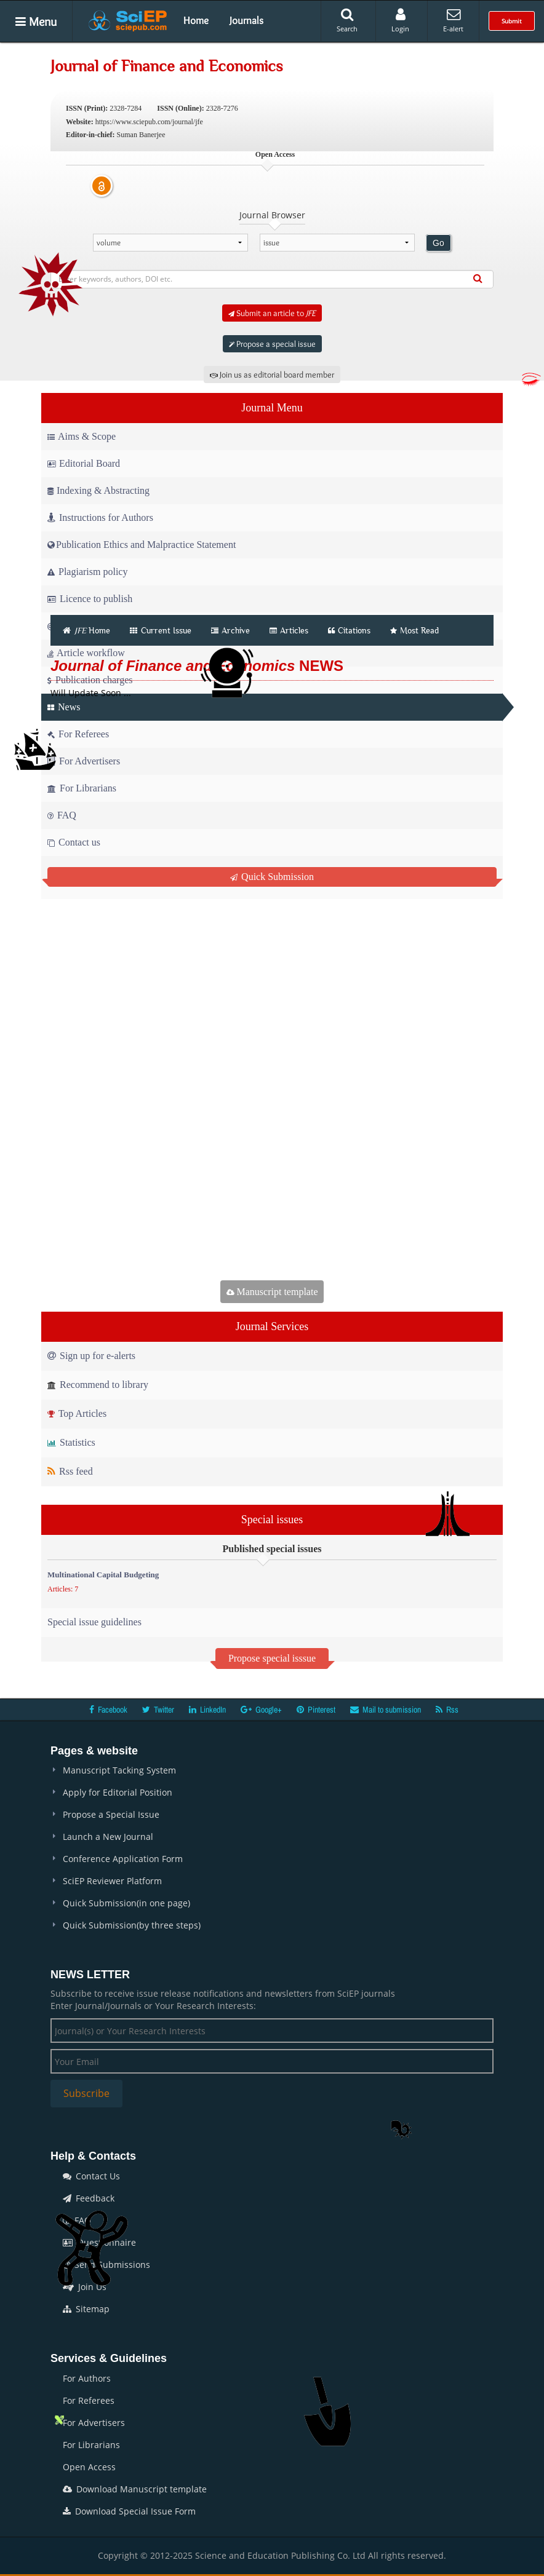 The image size is (544, 2576). Describe the element at coordinates (227, 672) in the screenshot. I see `alarm or alert is currently active` at that location.